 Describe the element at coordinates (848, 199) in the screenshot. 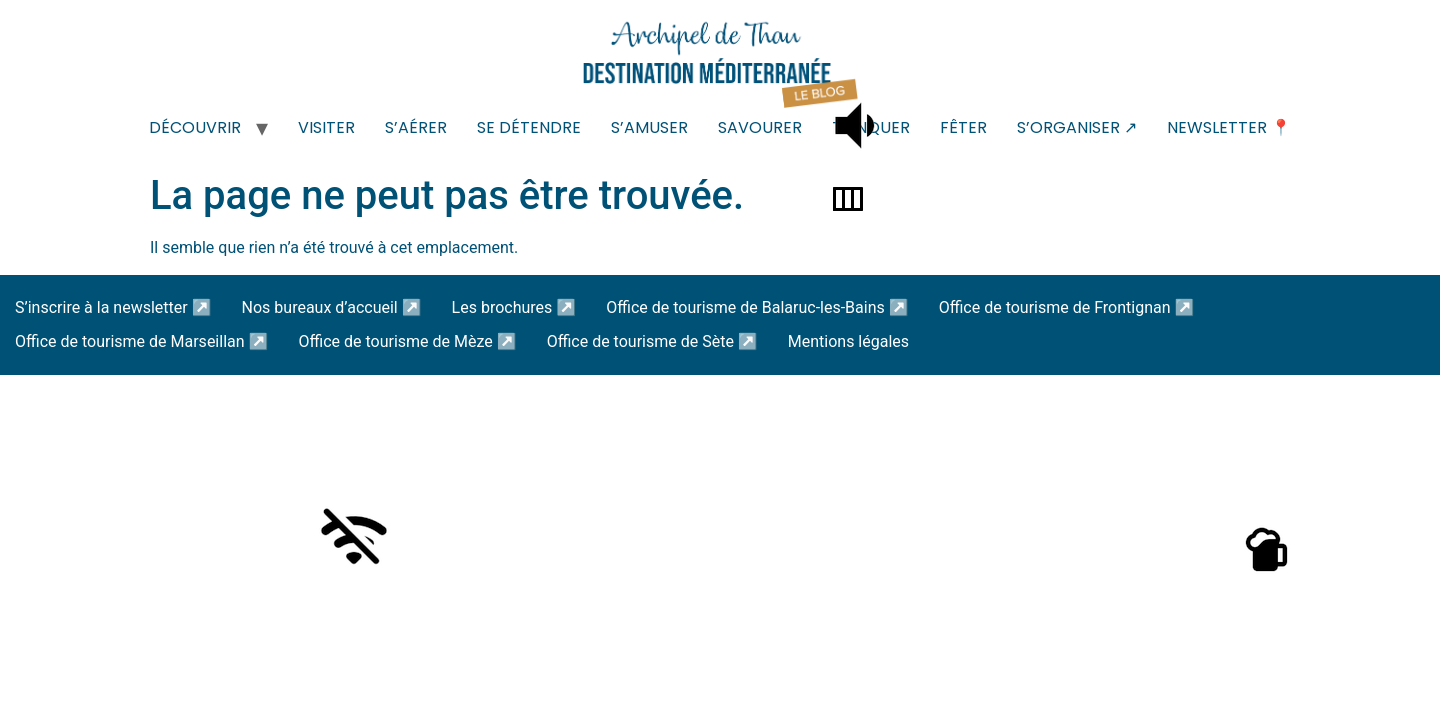

I see `switch to week view in calendar` at that location.